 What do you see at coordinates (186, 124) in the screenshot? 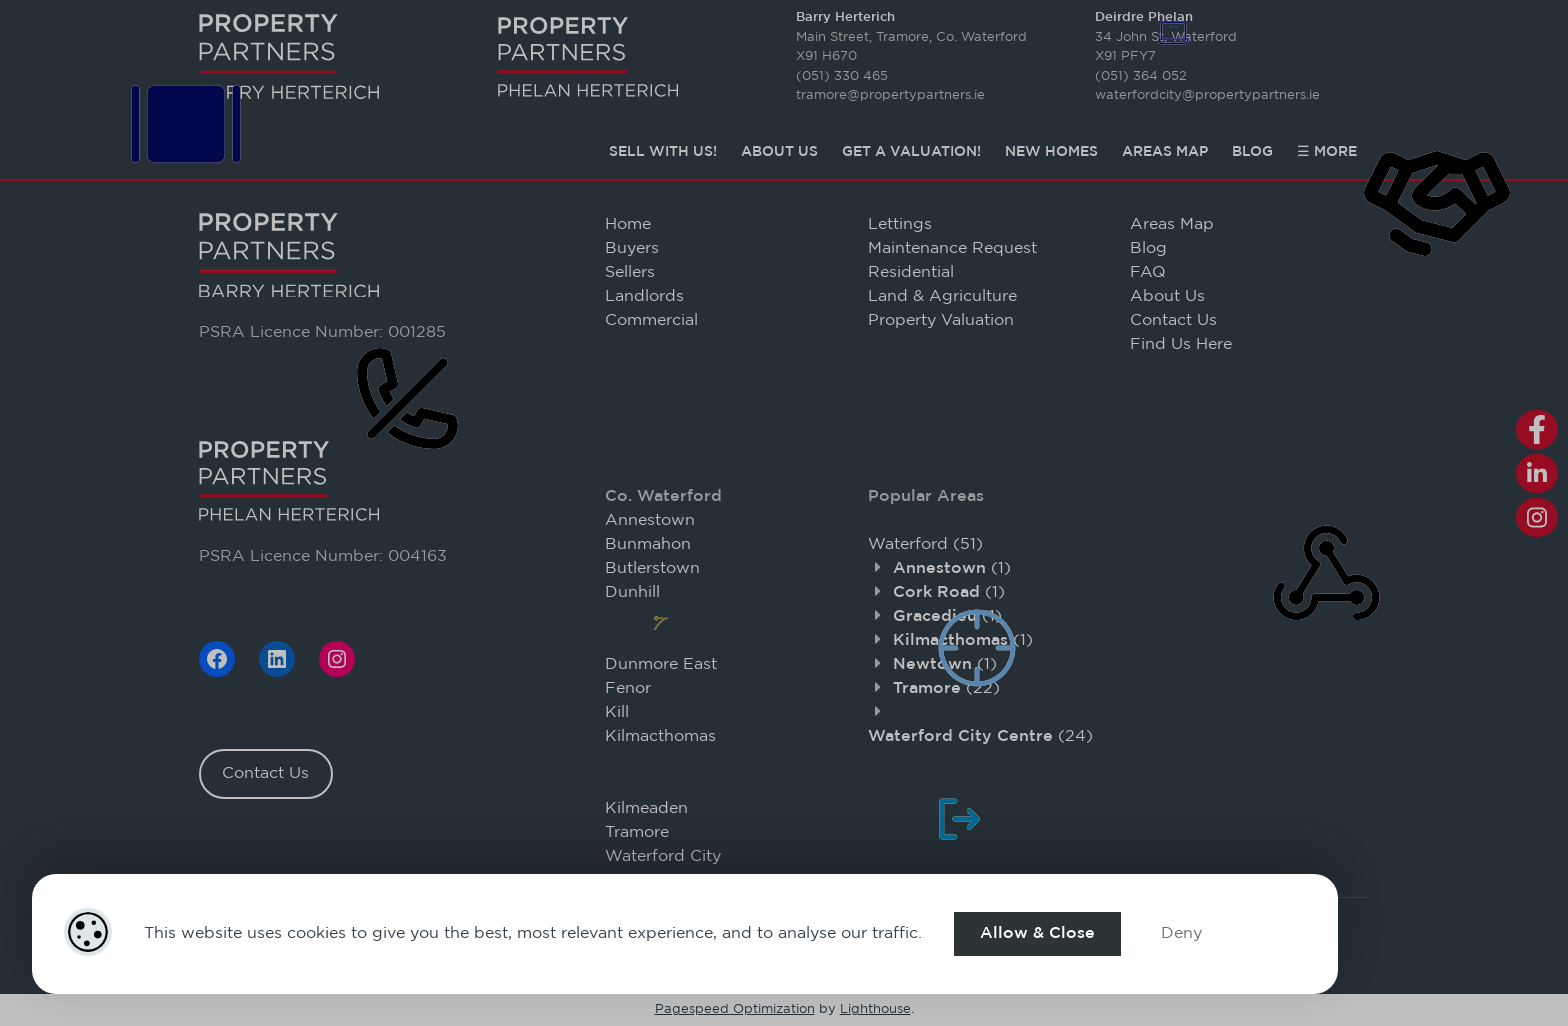
I see `start a slideshow presentation` at bounding box center [186, 124].